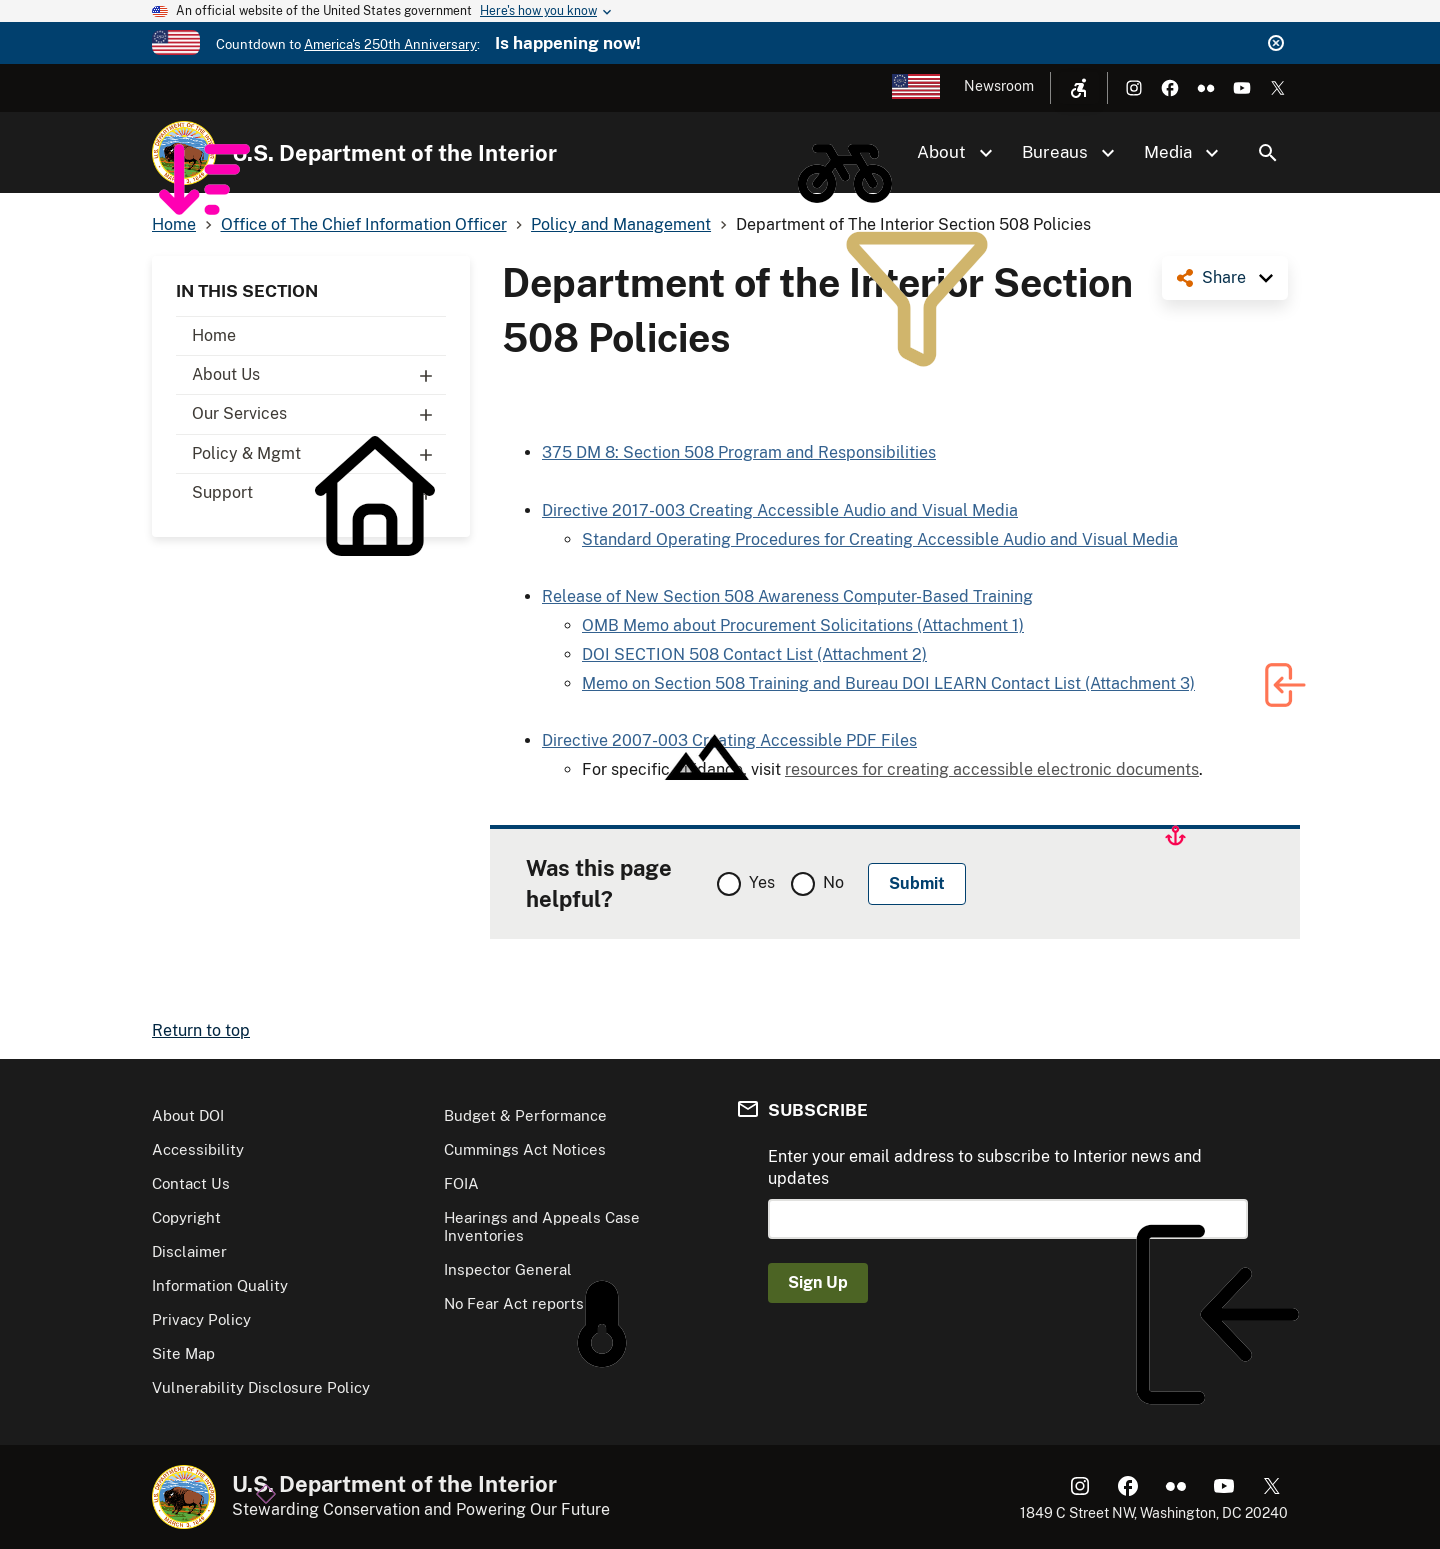  What do you see at coordinates (375, 496) in the screenshot?
I see `go to home screen` at bounding box center [375, 496].